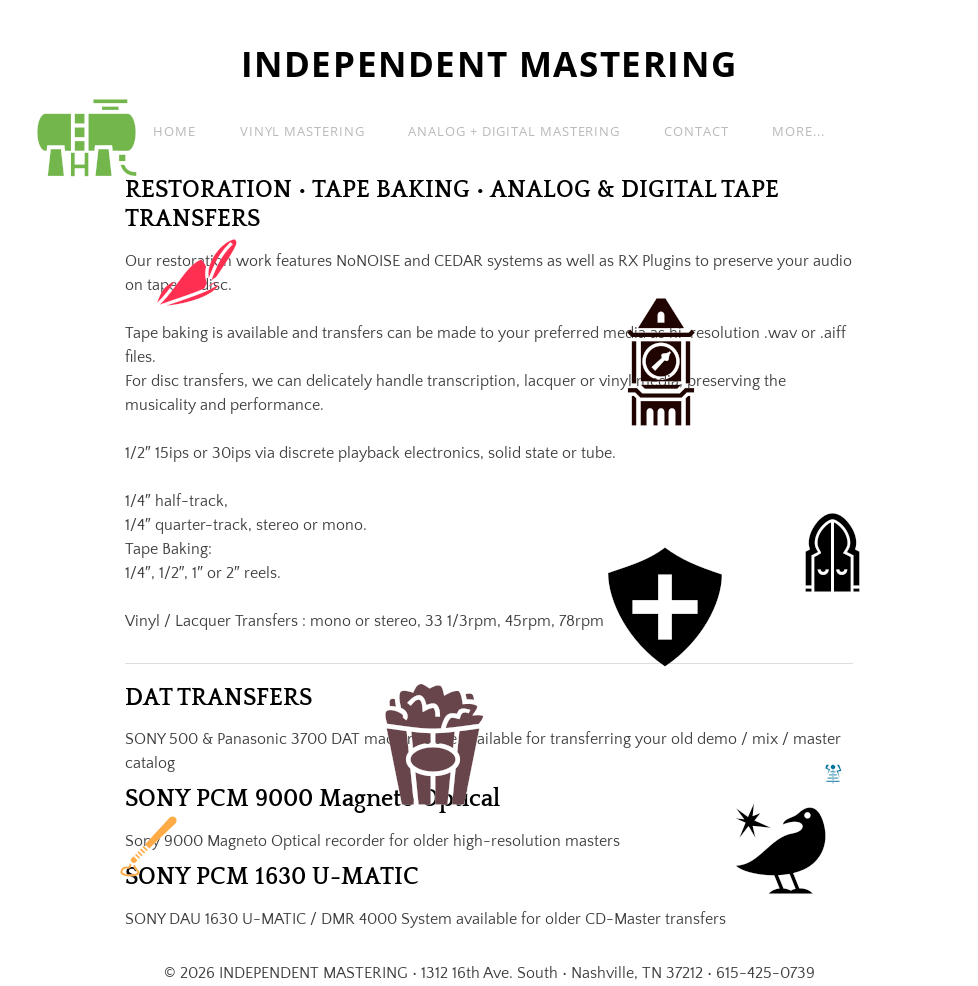 This screenshot has height=986, width=978. Describe the element at coordinates (832, 552) in the screenshot. I see `enter a palace or themed location` at that location.